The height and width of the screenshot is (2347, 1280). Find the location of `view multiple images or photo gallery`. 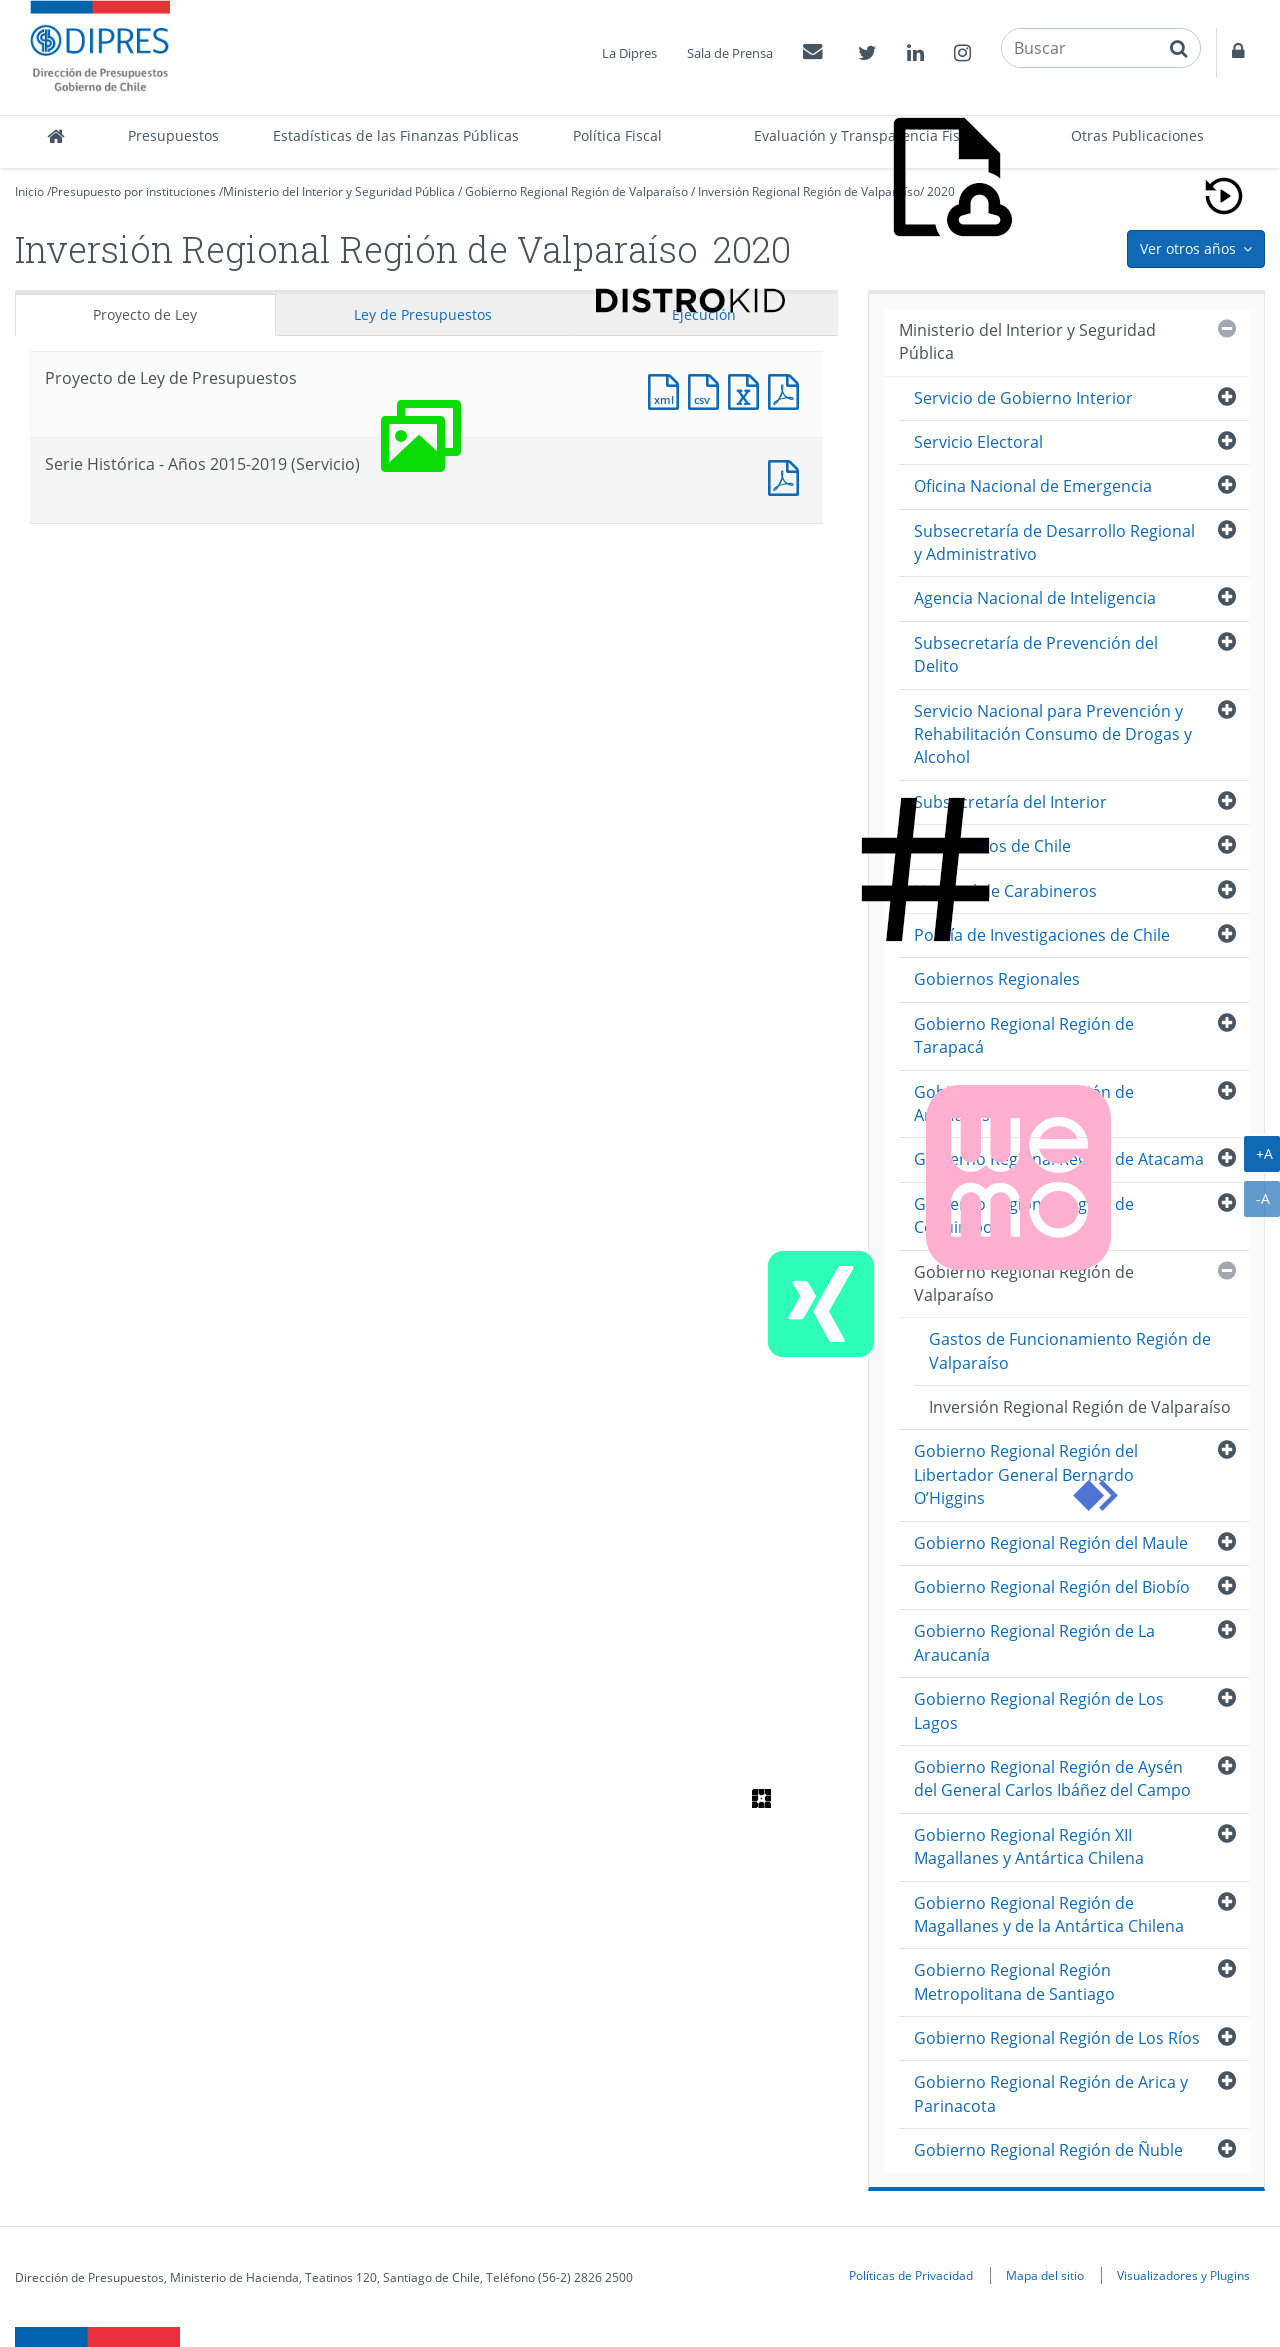

view multiple images or photo gallery is located at coordinates (421, 436).